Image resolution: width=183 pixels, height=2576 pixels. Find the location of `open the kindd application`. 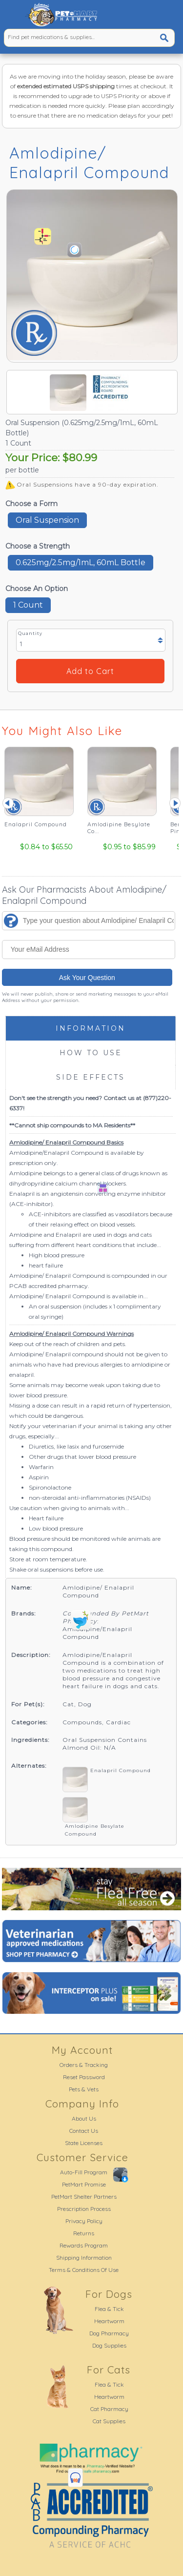

open the kindd application is located at coordinates (81, 1619).